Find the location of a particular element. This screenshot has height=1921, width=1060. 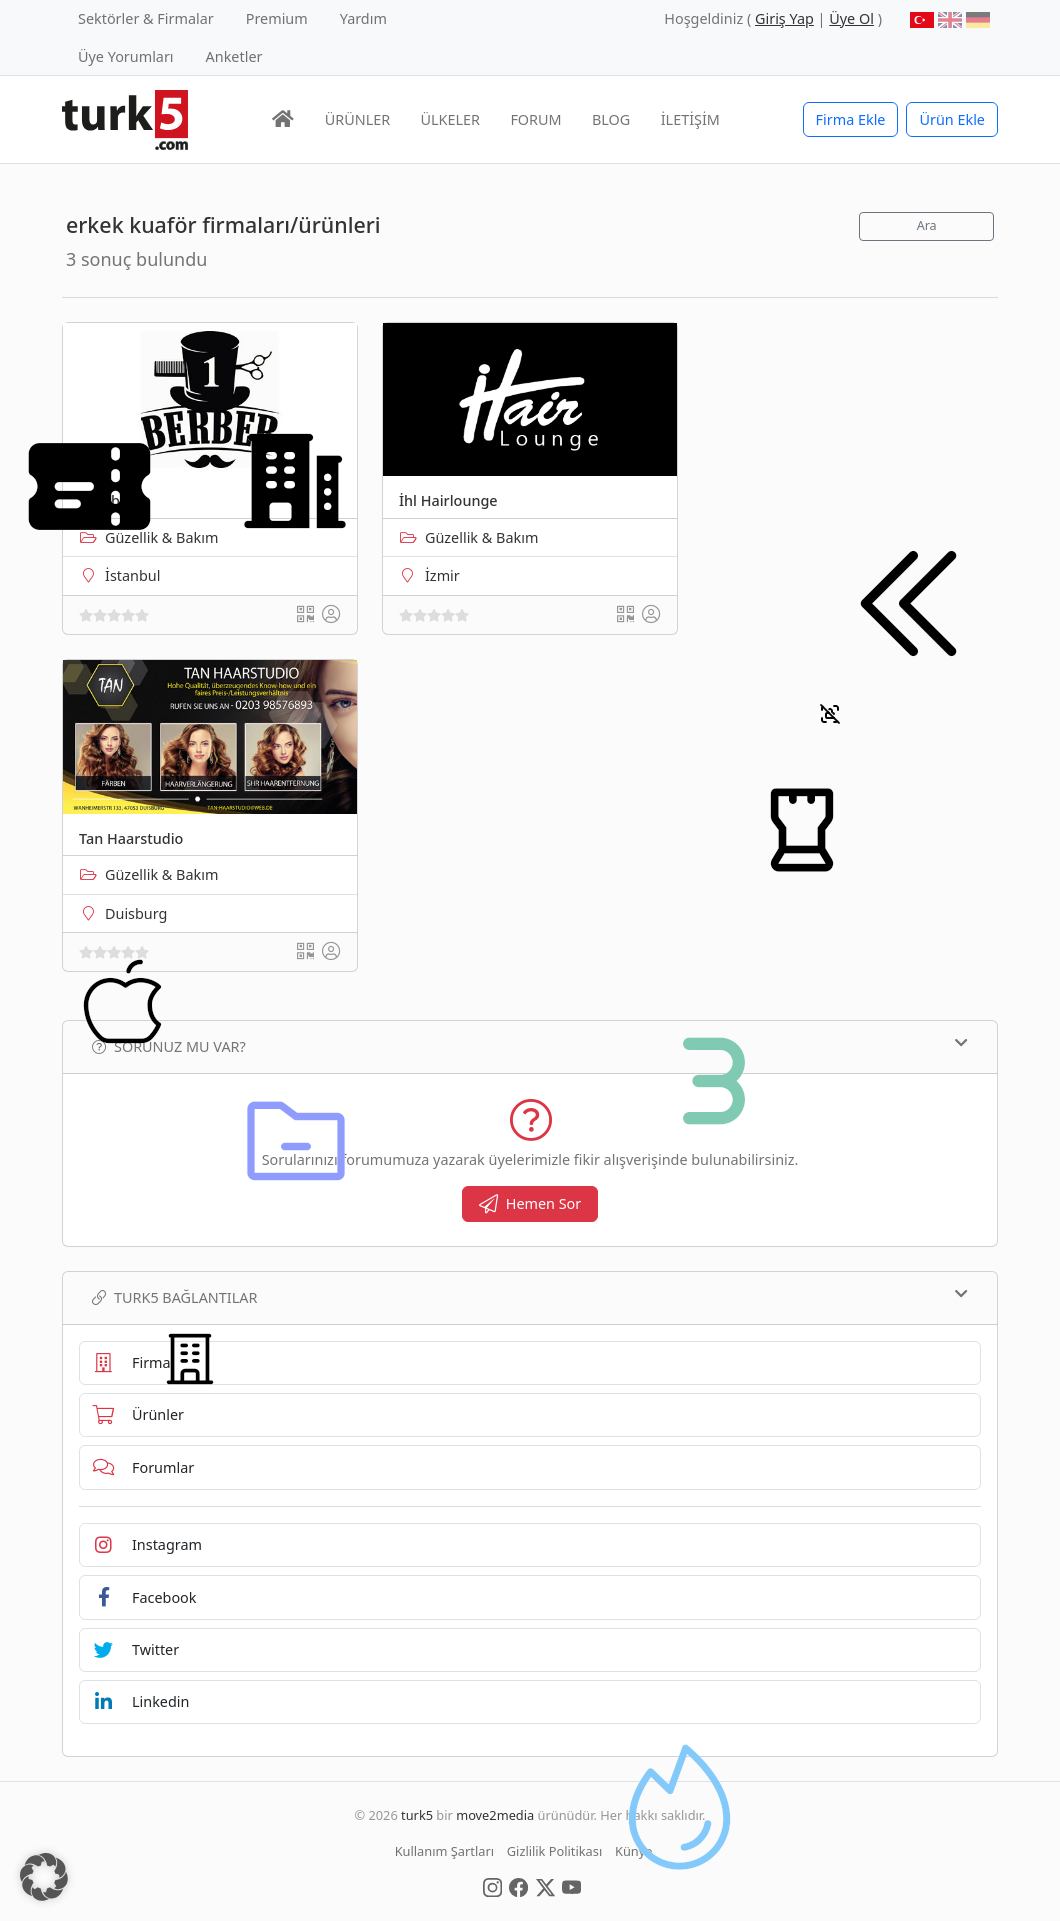

chess game or strategy-related feature is located at coordinates (802, 830).